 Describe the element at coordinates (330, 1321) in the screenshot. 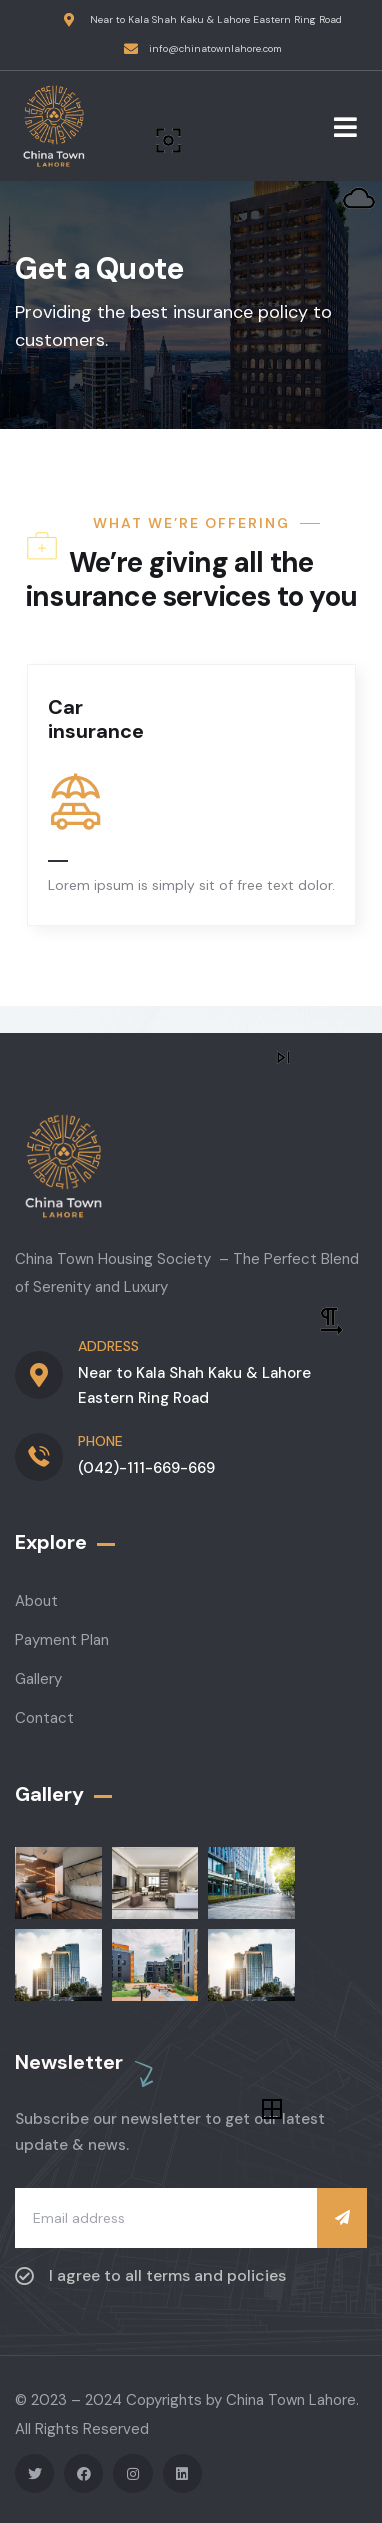

I see `set text direction to left-to-right` at that location.